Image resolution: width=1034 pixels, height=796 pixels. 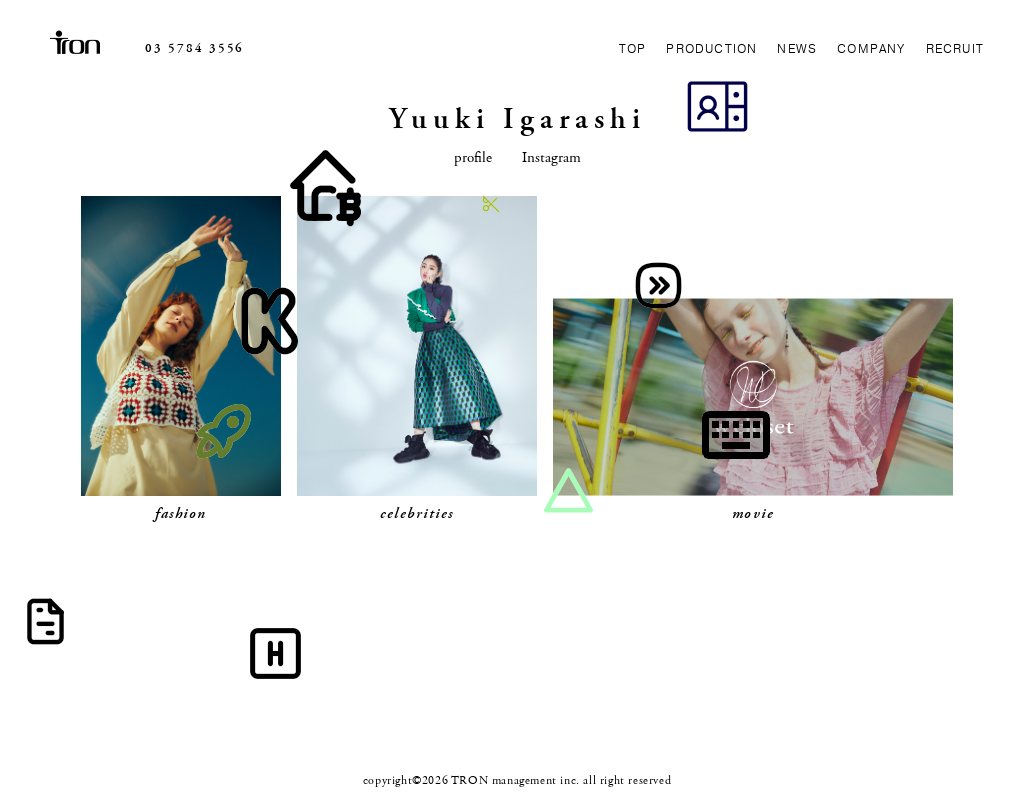 I want to click on link to Kickstarter profile or campaign, so click(x=268, y=321).